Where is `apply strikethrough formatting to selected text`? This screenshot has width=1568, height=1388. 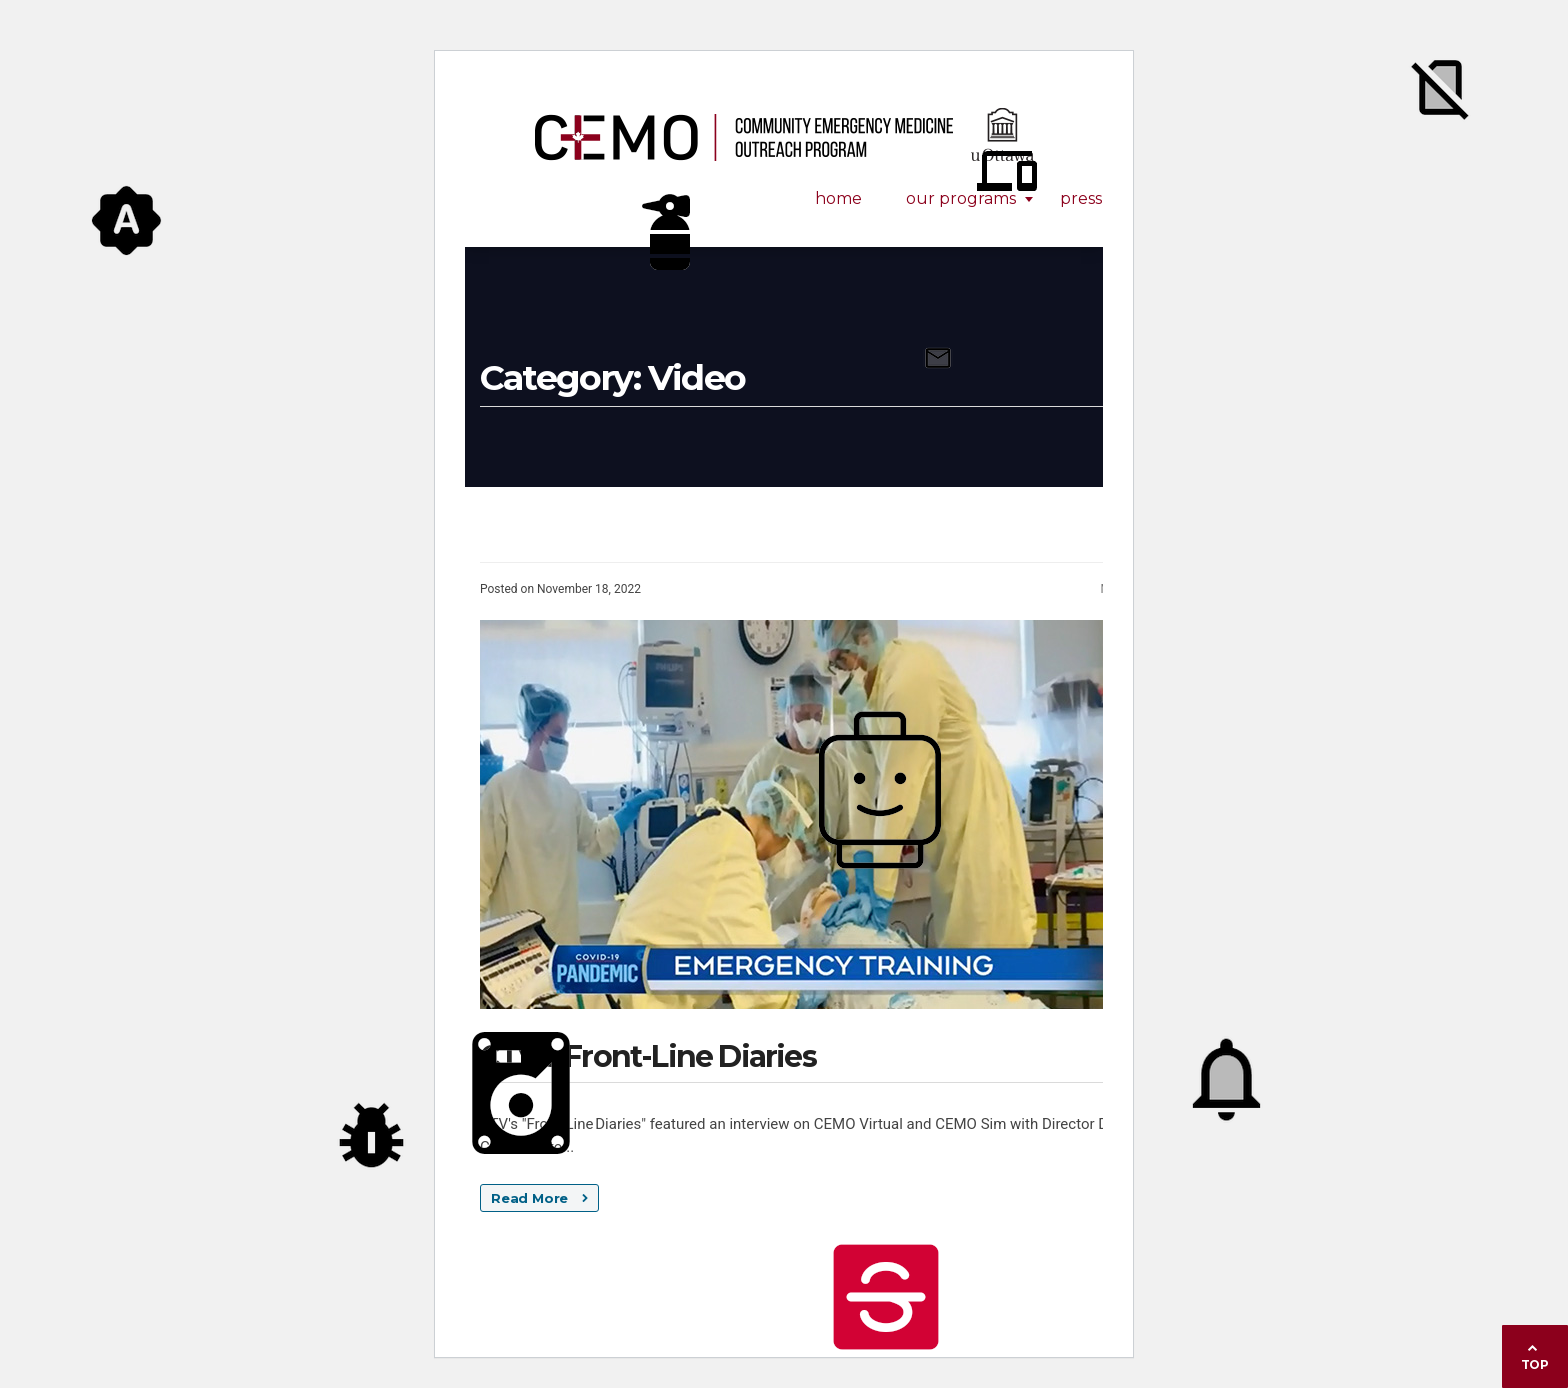 apply strikethrough formatting to selected text is located at coordinates (886, 1297).